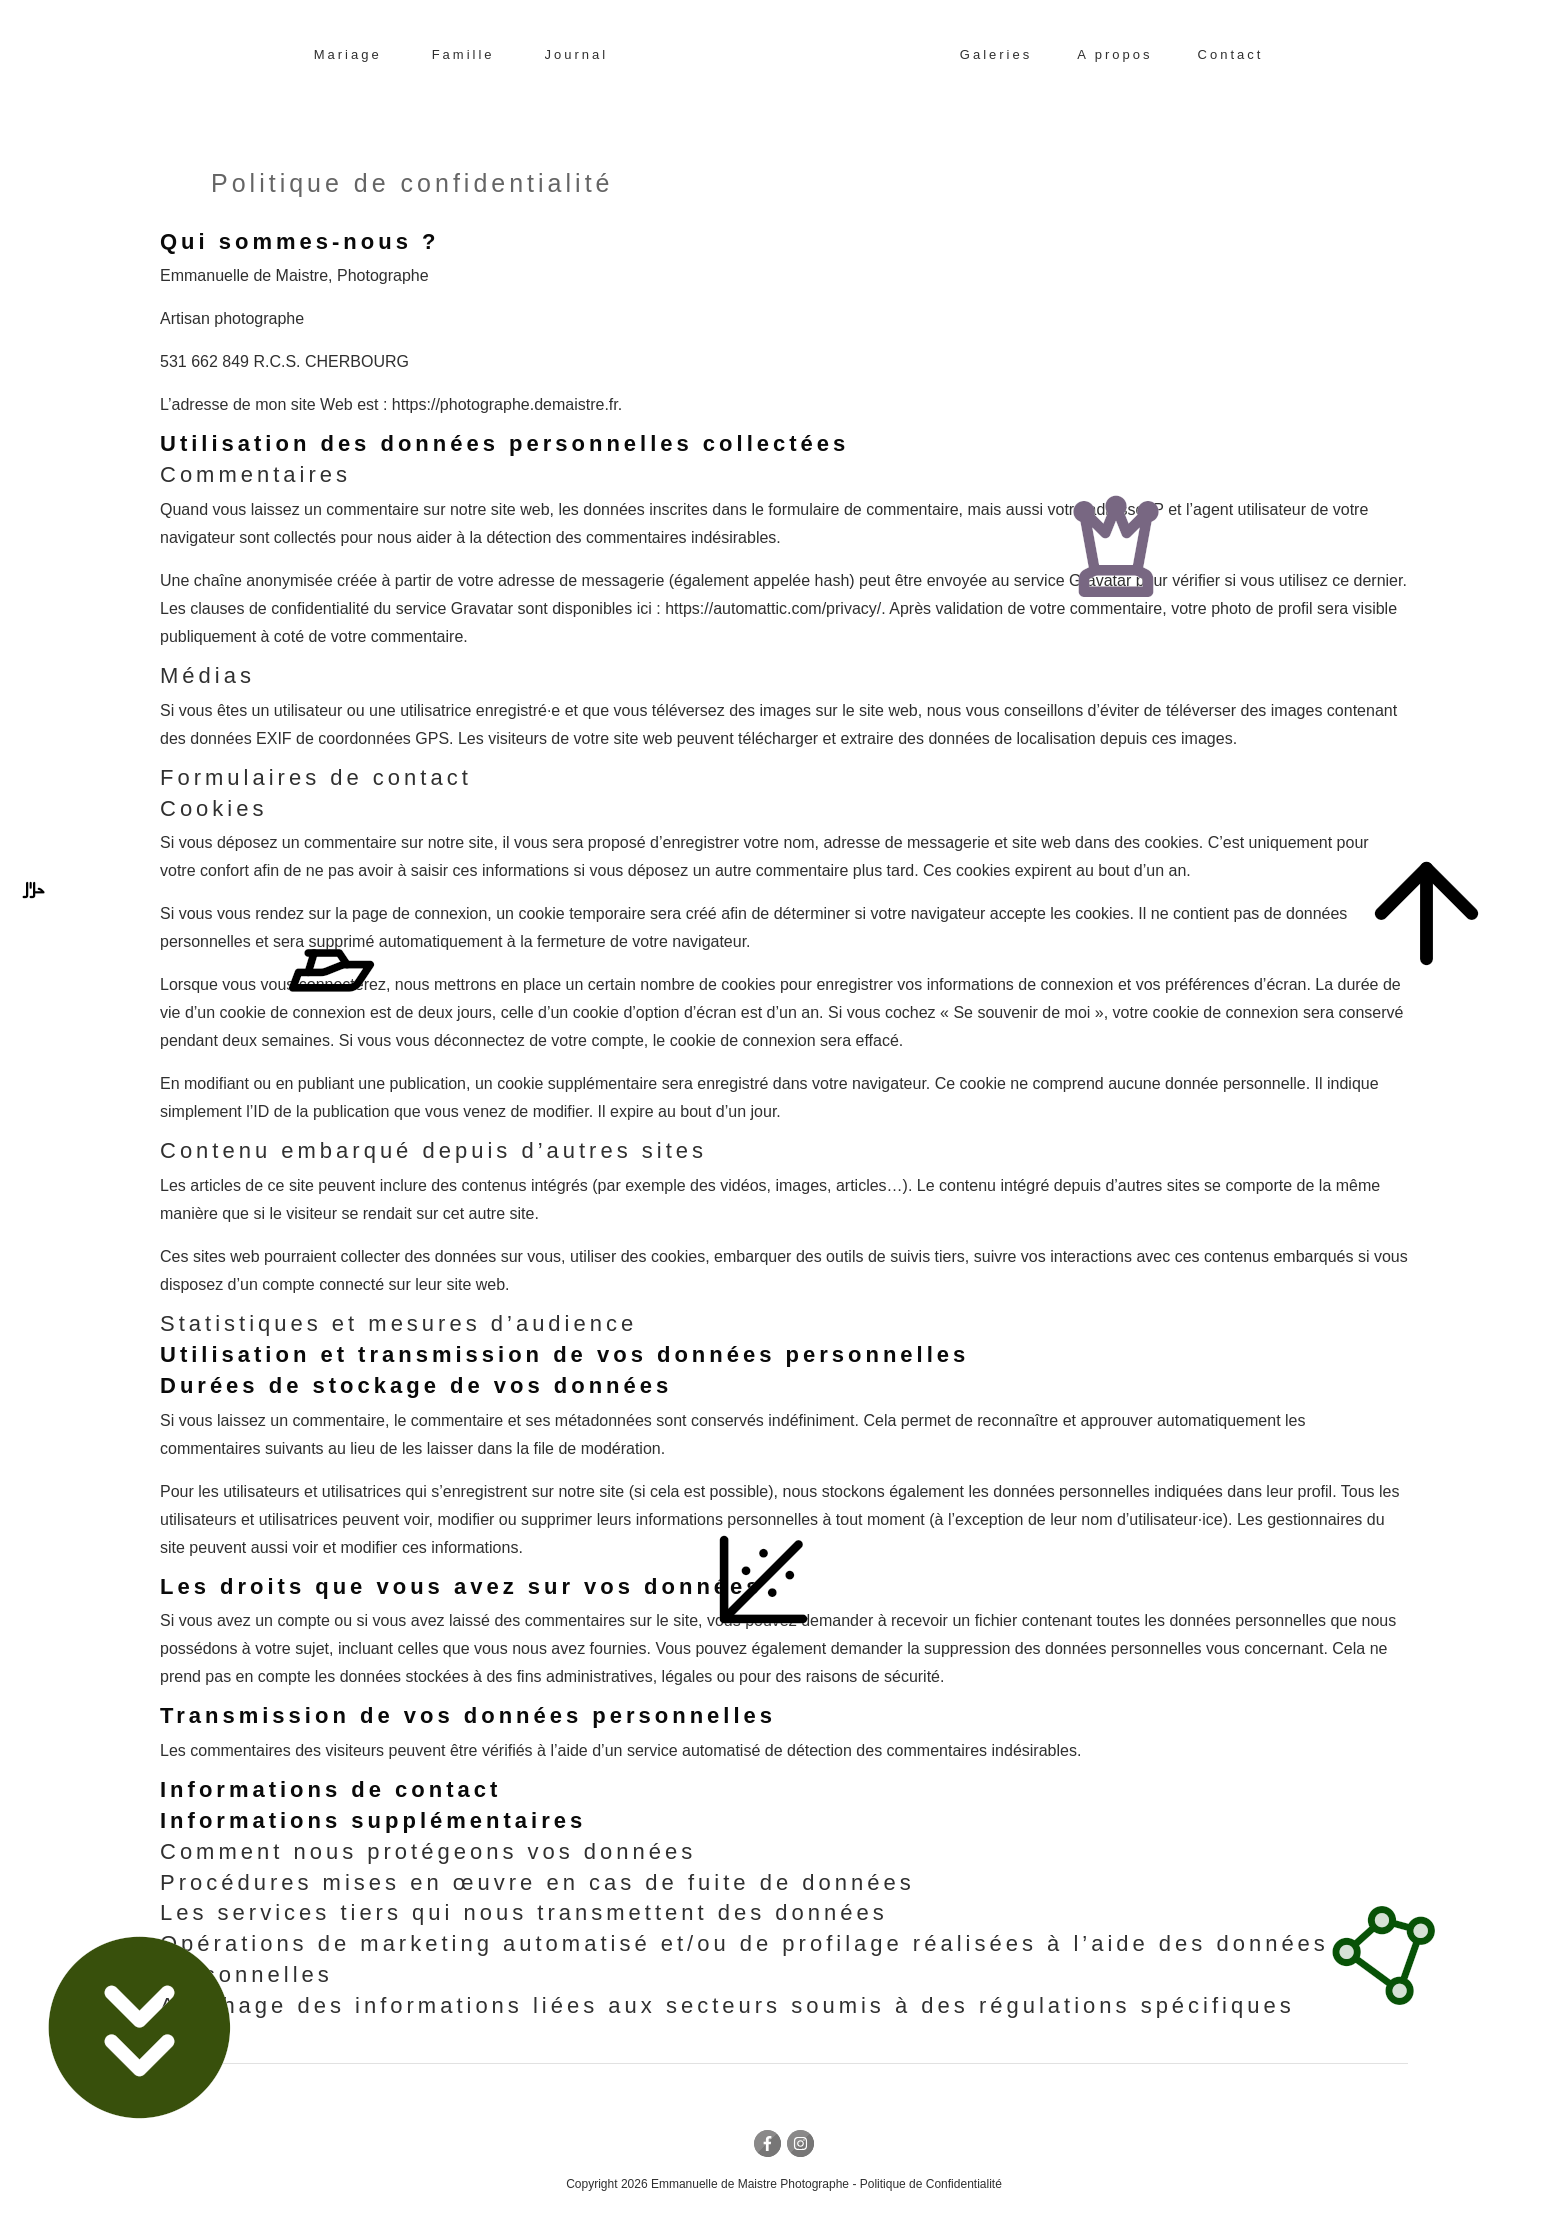 This screenshot has height=2236, width=1568. Describe the element at coordinates (33, 890) in the screenshot. I see `switch to arabic language` at that location.